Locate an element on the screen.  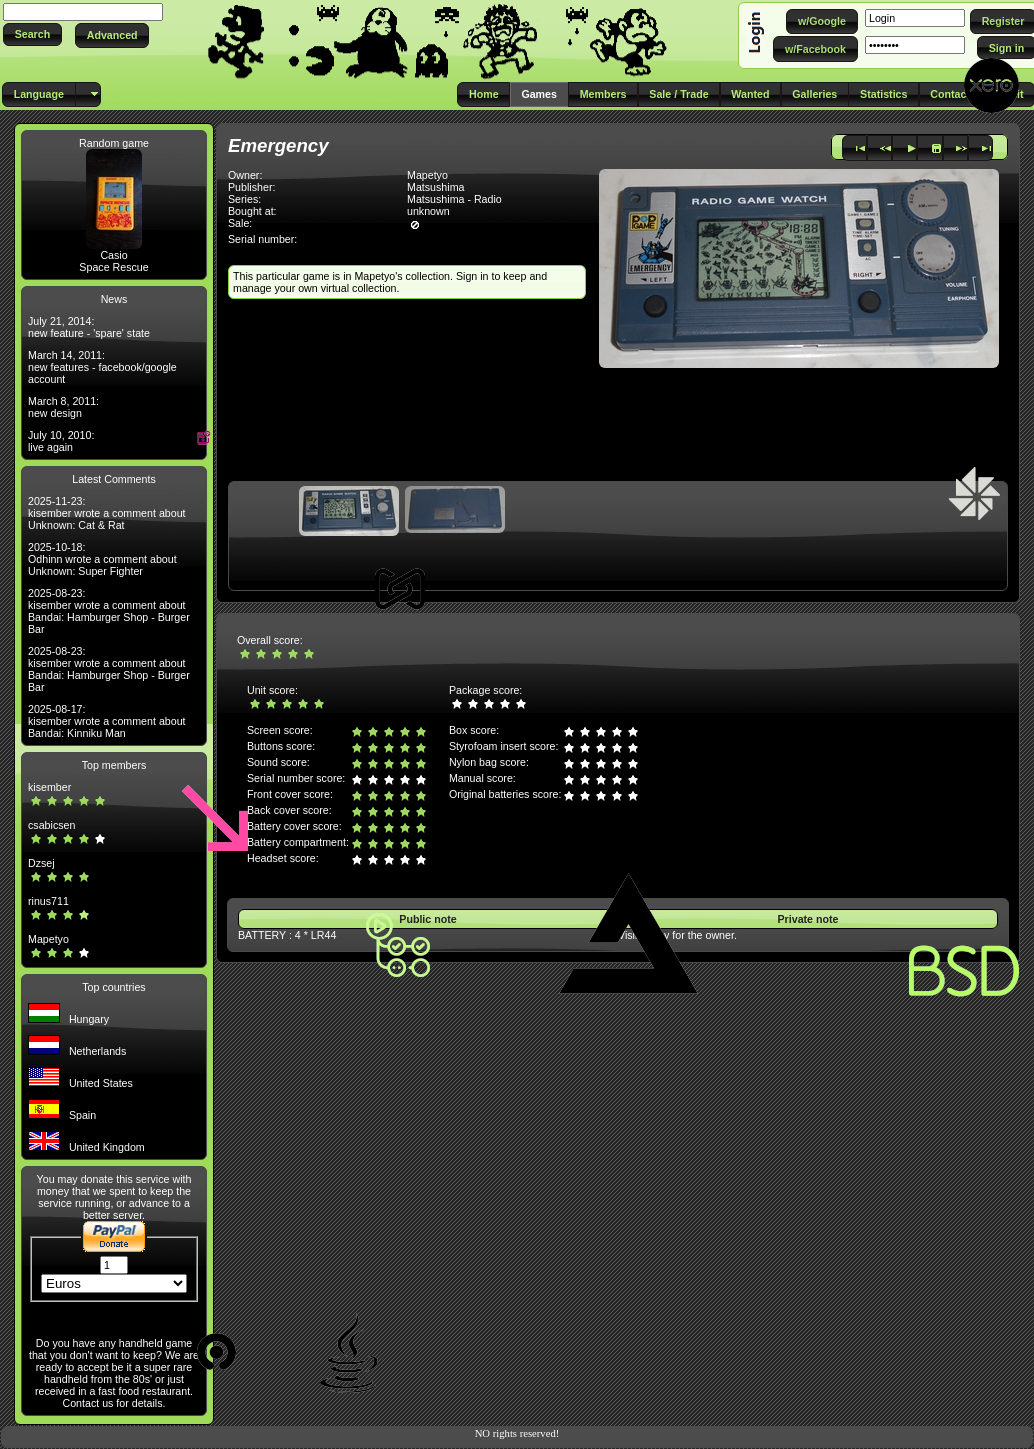
github actions workflow automation logo is located at coordinates (398, 945).